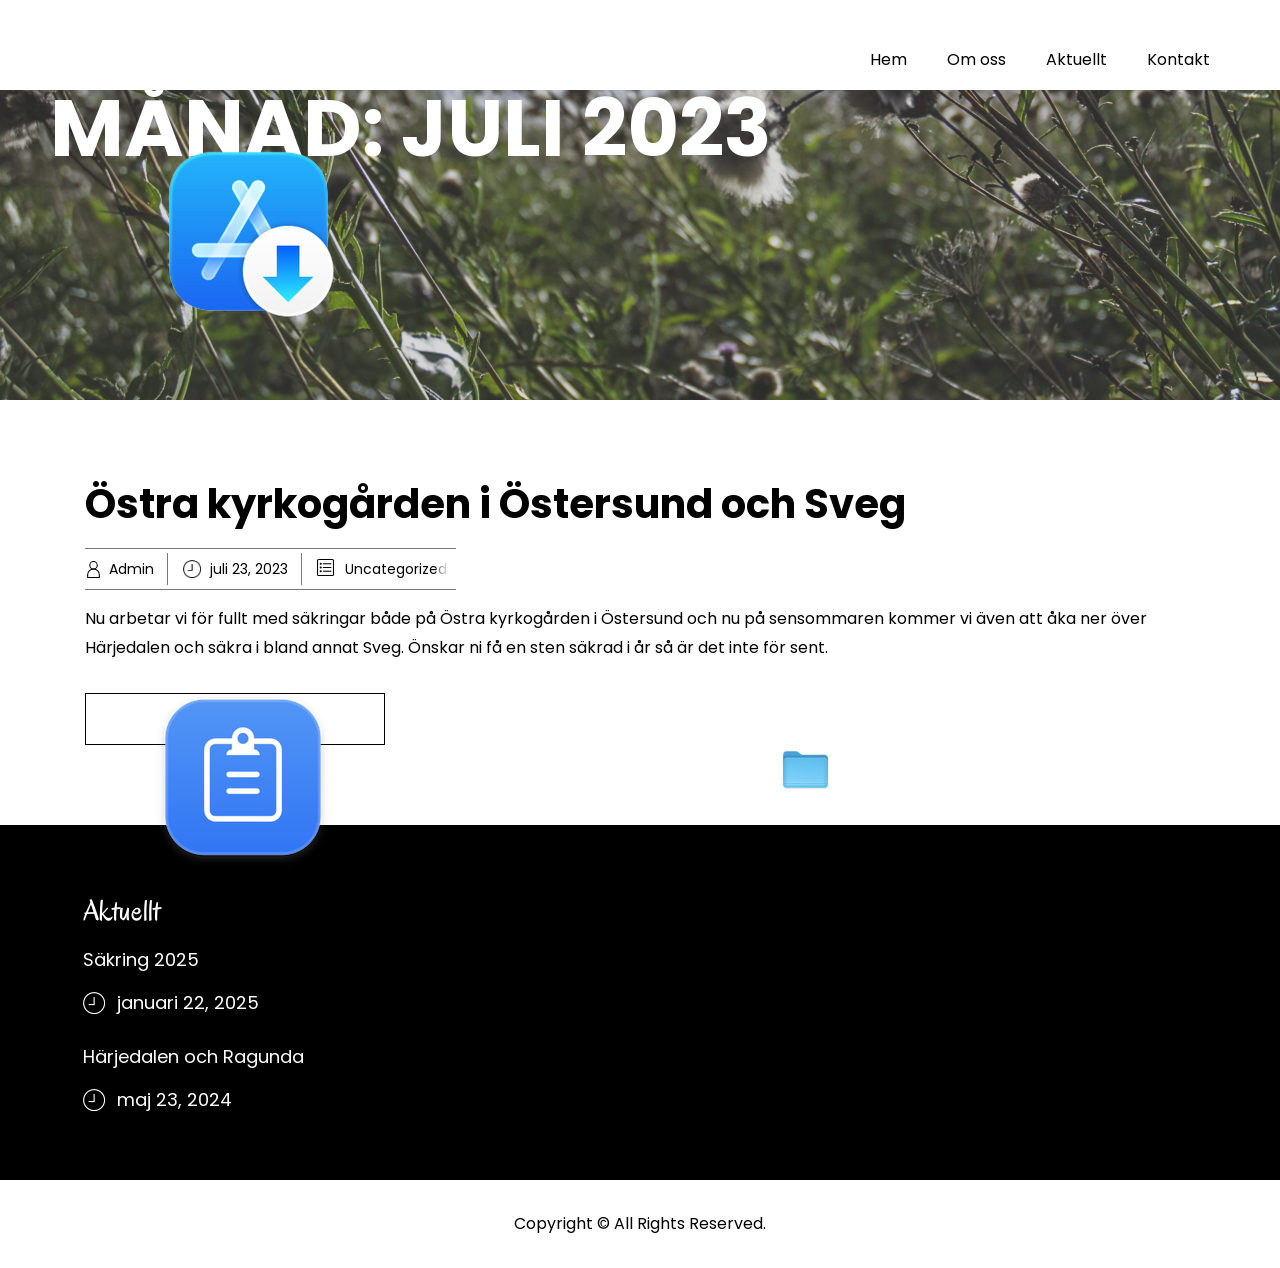 Image resolution: width=1280 pixels, height=1268 pixels. Describe the element at coordinates (243, 780) in the screenshot. I see `access clipboard manager settings` at that location.